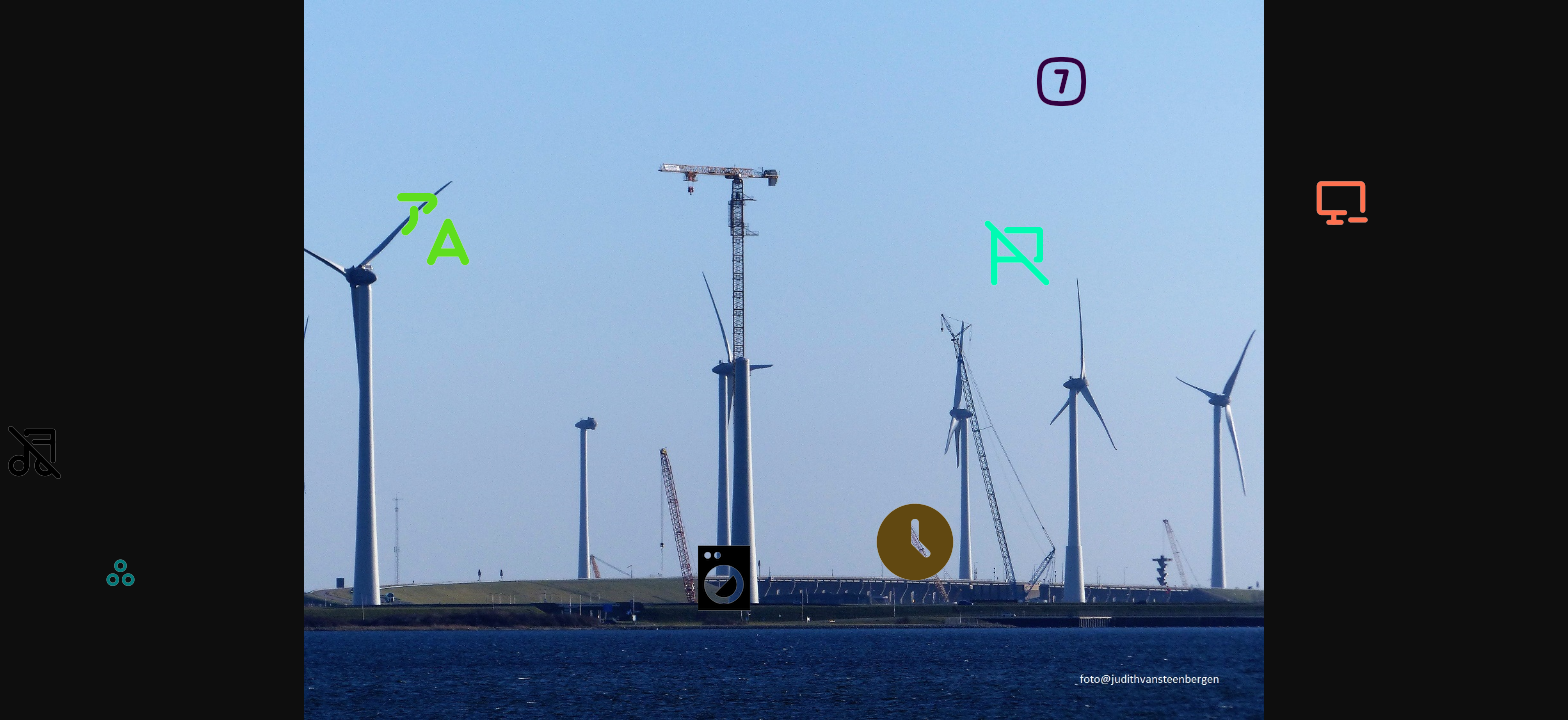 The image size is (1568, 720). What do you see at coordinates (724, 578) in the screenshot?
I see `find nearby laundromats or laundry services` at bounding box center [724, 578].